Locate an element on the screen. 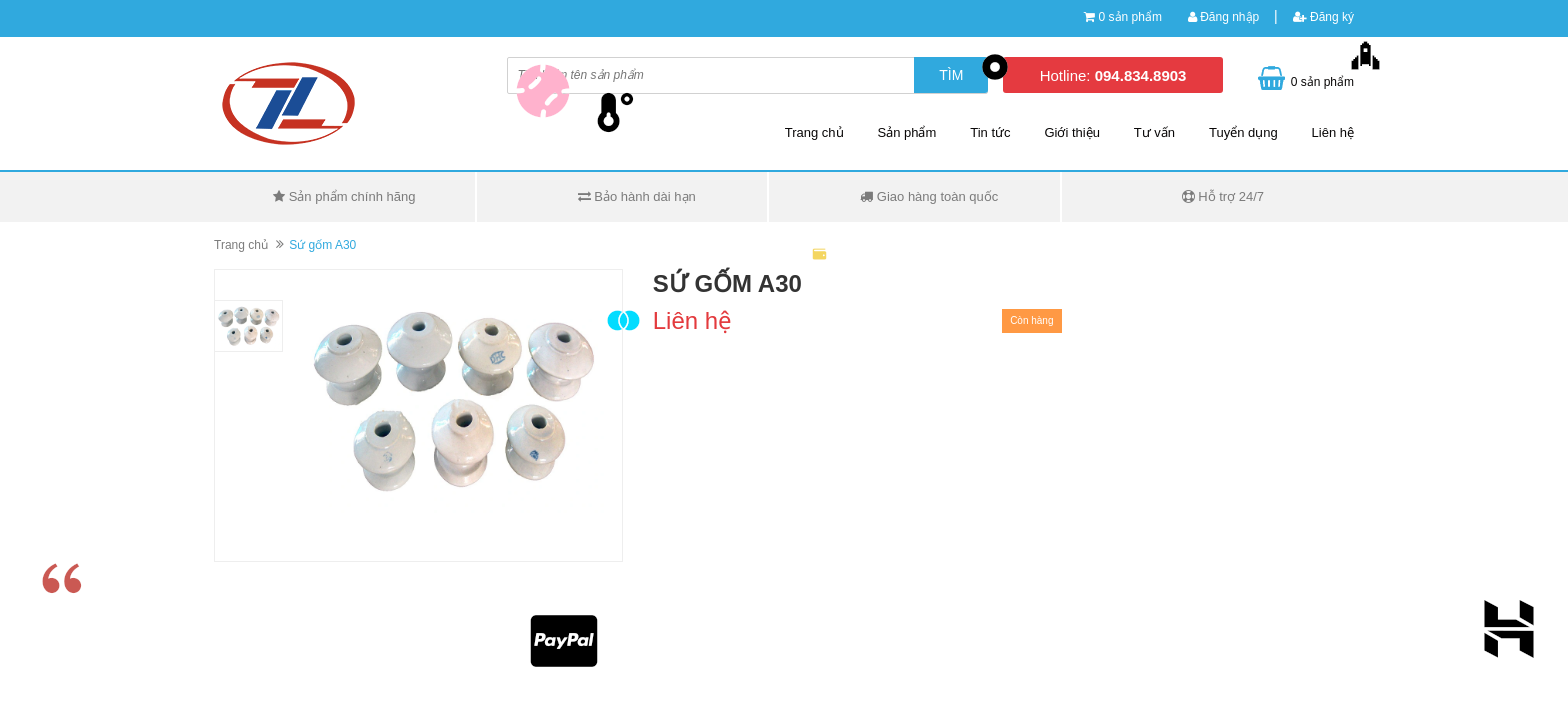 Image resolution: width=1568 pixels, height=720 pixels. Hostinger web hosting service logo is located at coordinates (1509, 629).